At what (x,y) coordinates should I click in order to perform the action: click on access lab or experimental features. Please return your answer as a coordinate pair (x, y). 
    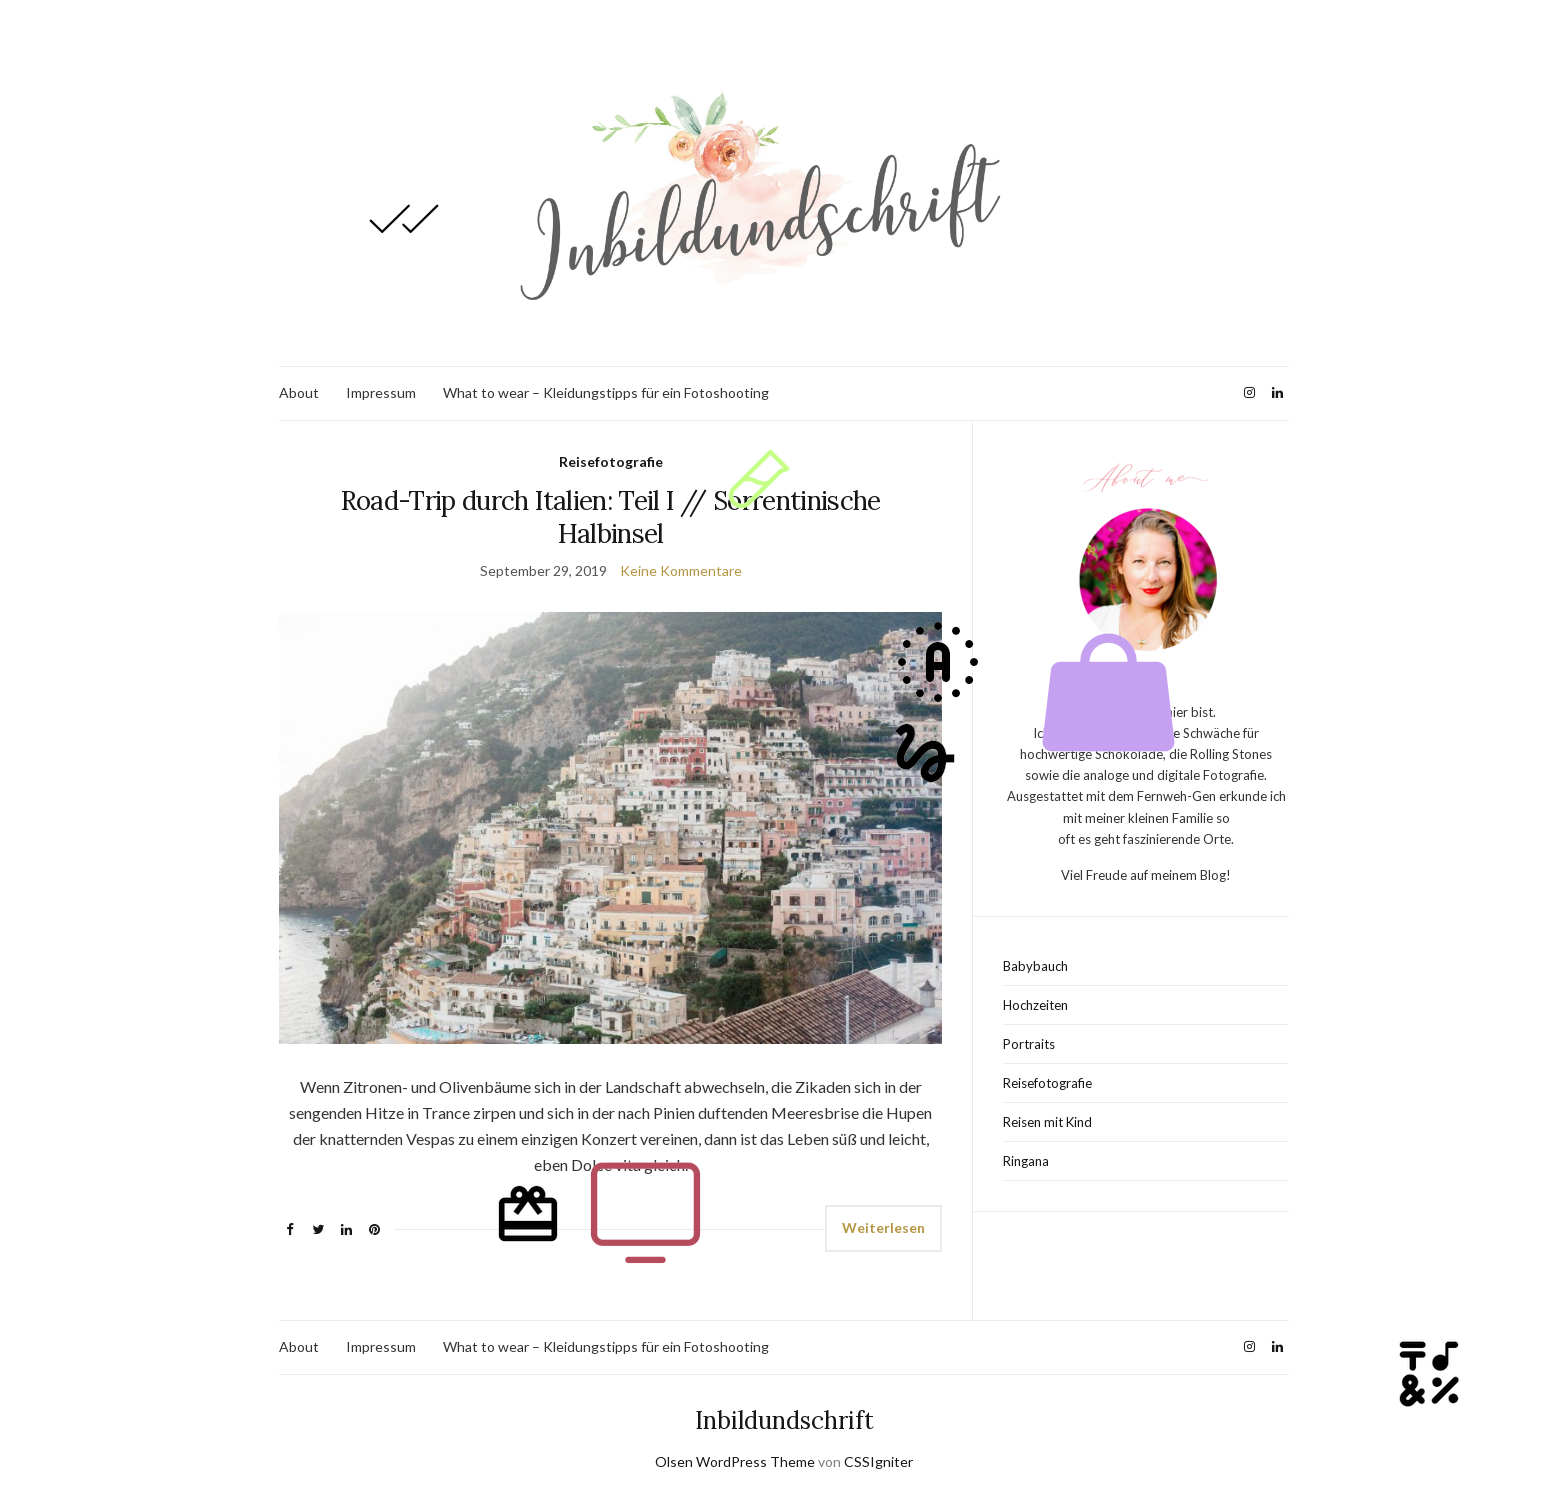
    Looking at the image, I should click on (758, 479).